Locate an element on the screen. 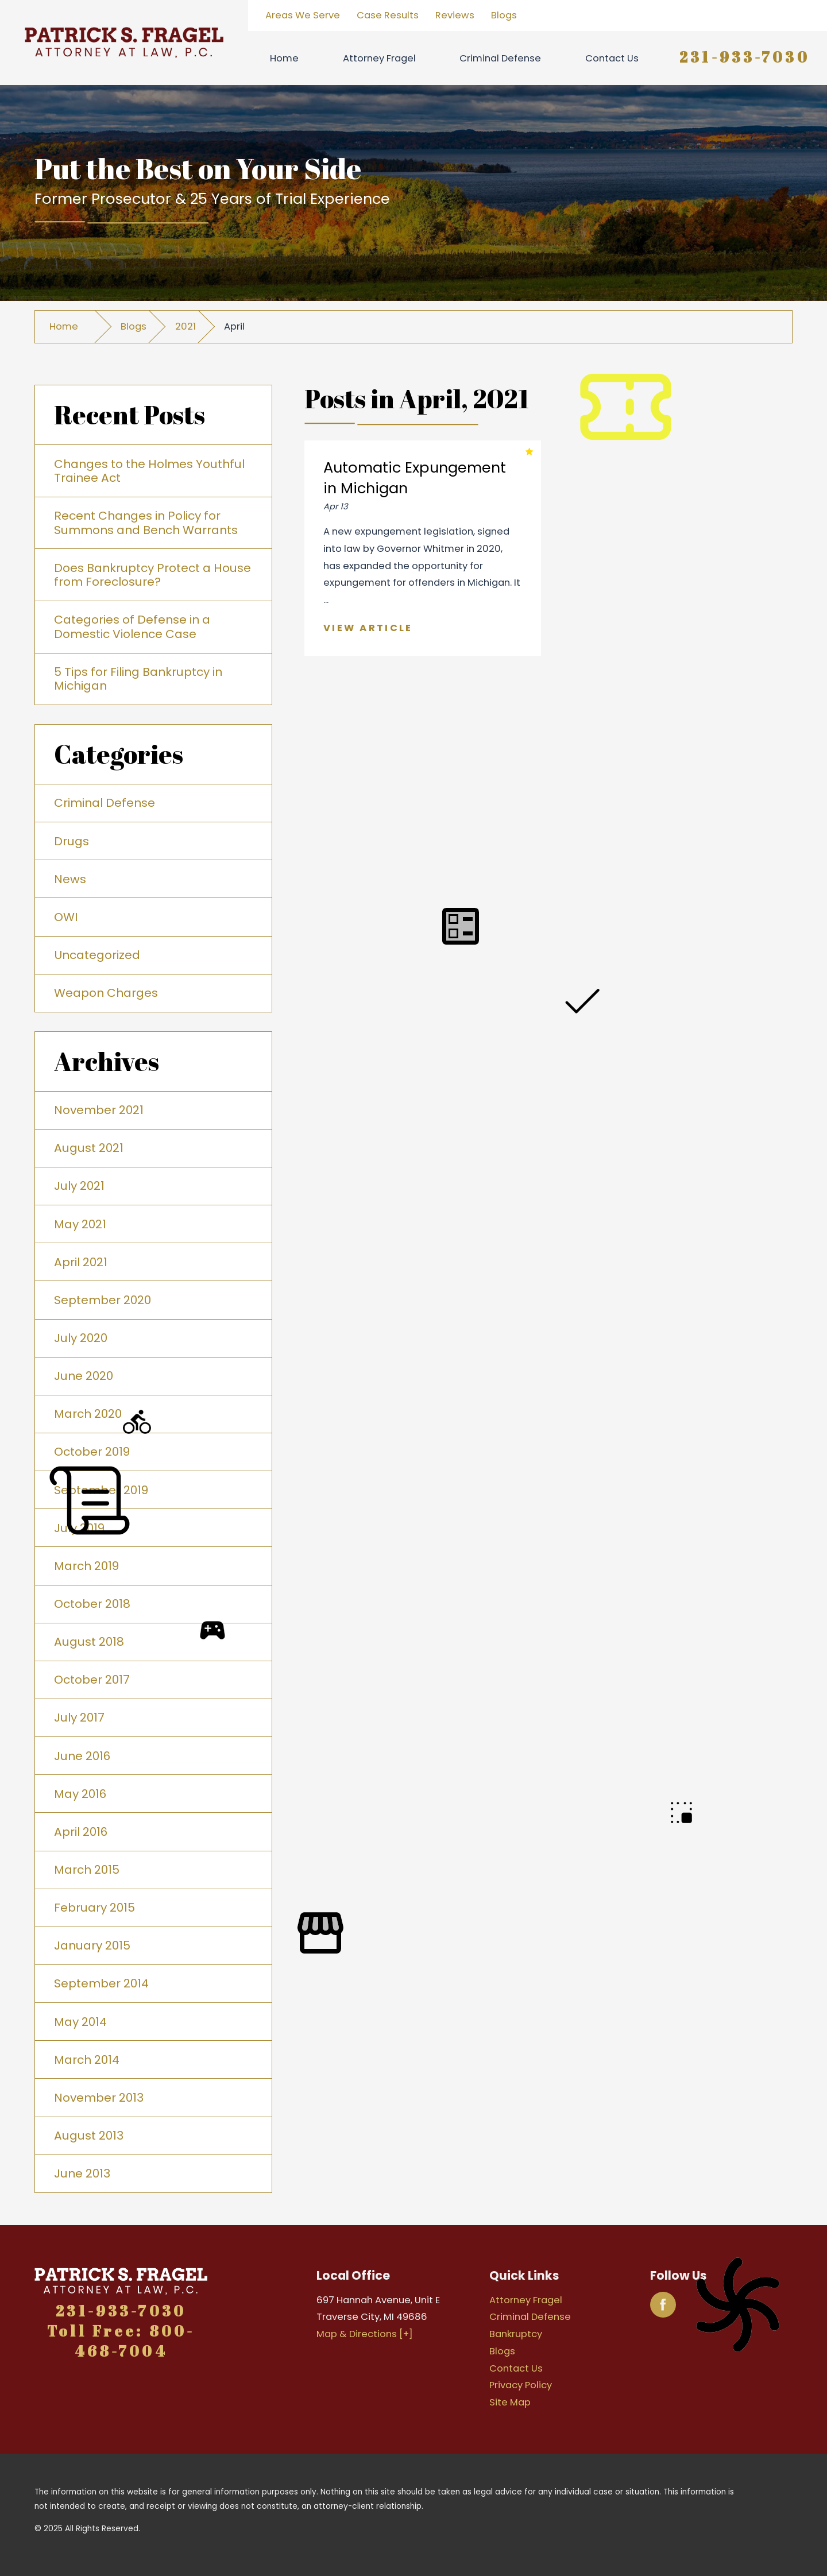 The width and height of the screenshot is (827, 2576). view ballot or voting options is located at coordinates (461, 926).